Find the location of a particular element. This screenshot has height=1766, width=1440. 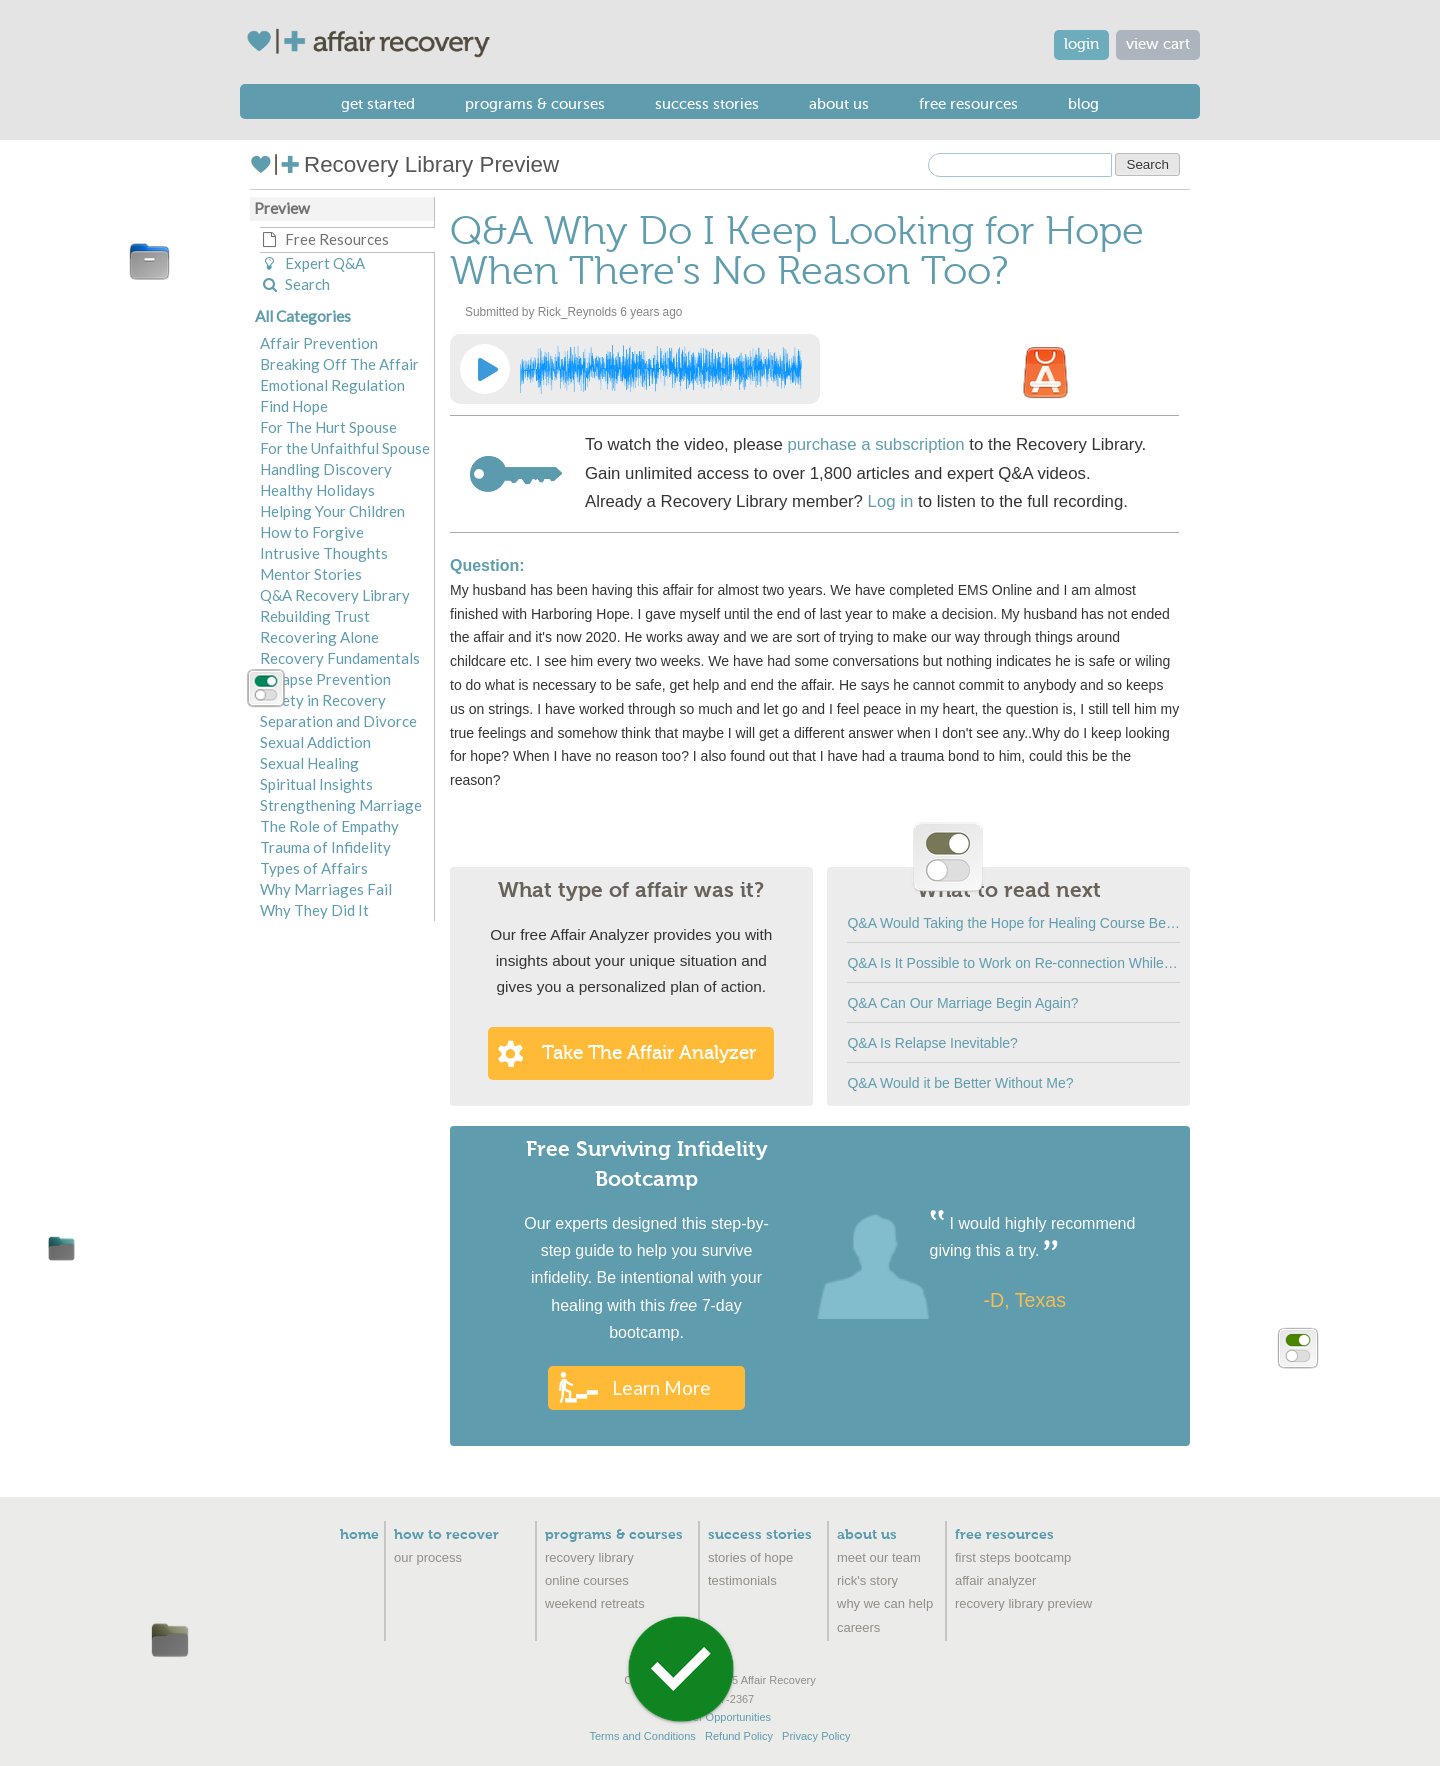

open system tweaks or customization settings is located at coordinates (948, 857).